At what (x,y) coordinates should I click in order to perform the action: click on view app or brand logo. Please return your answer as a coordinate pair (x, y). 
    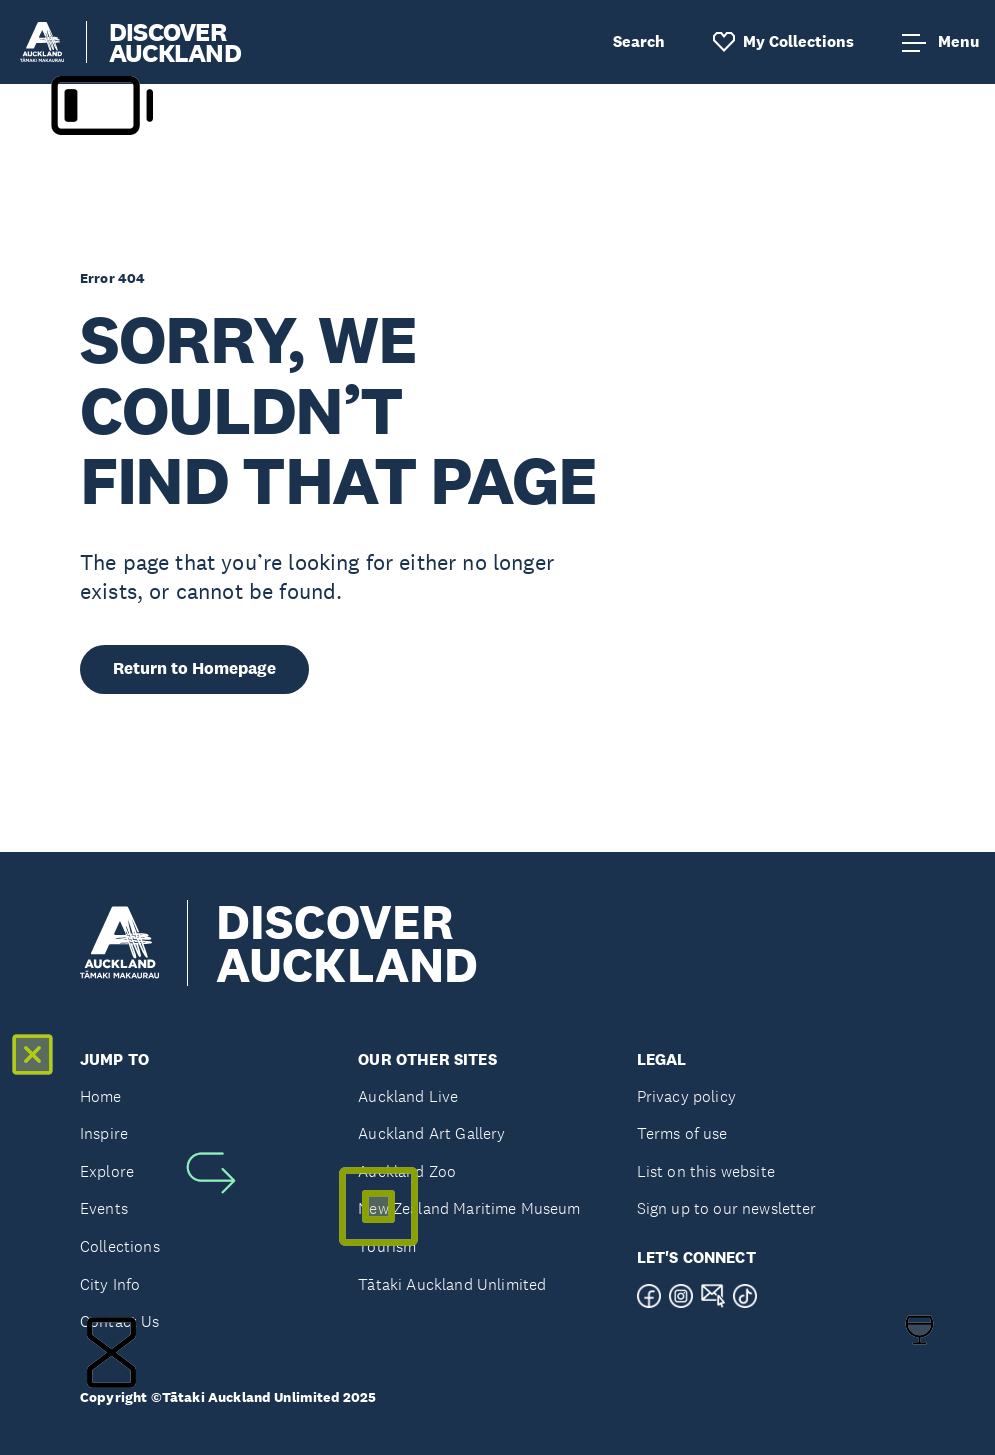
    Looking at the image, I should click on (378, 1206).